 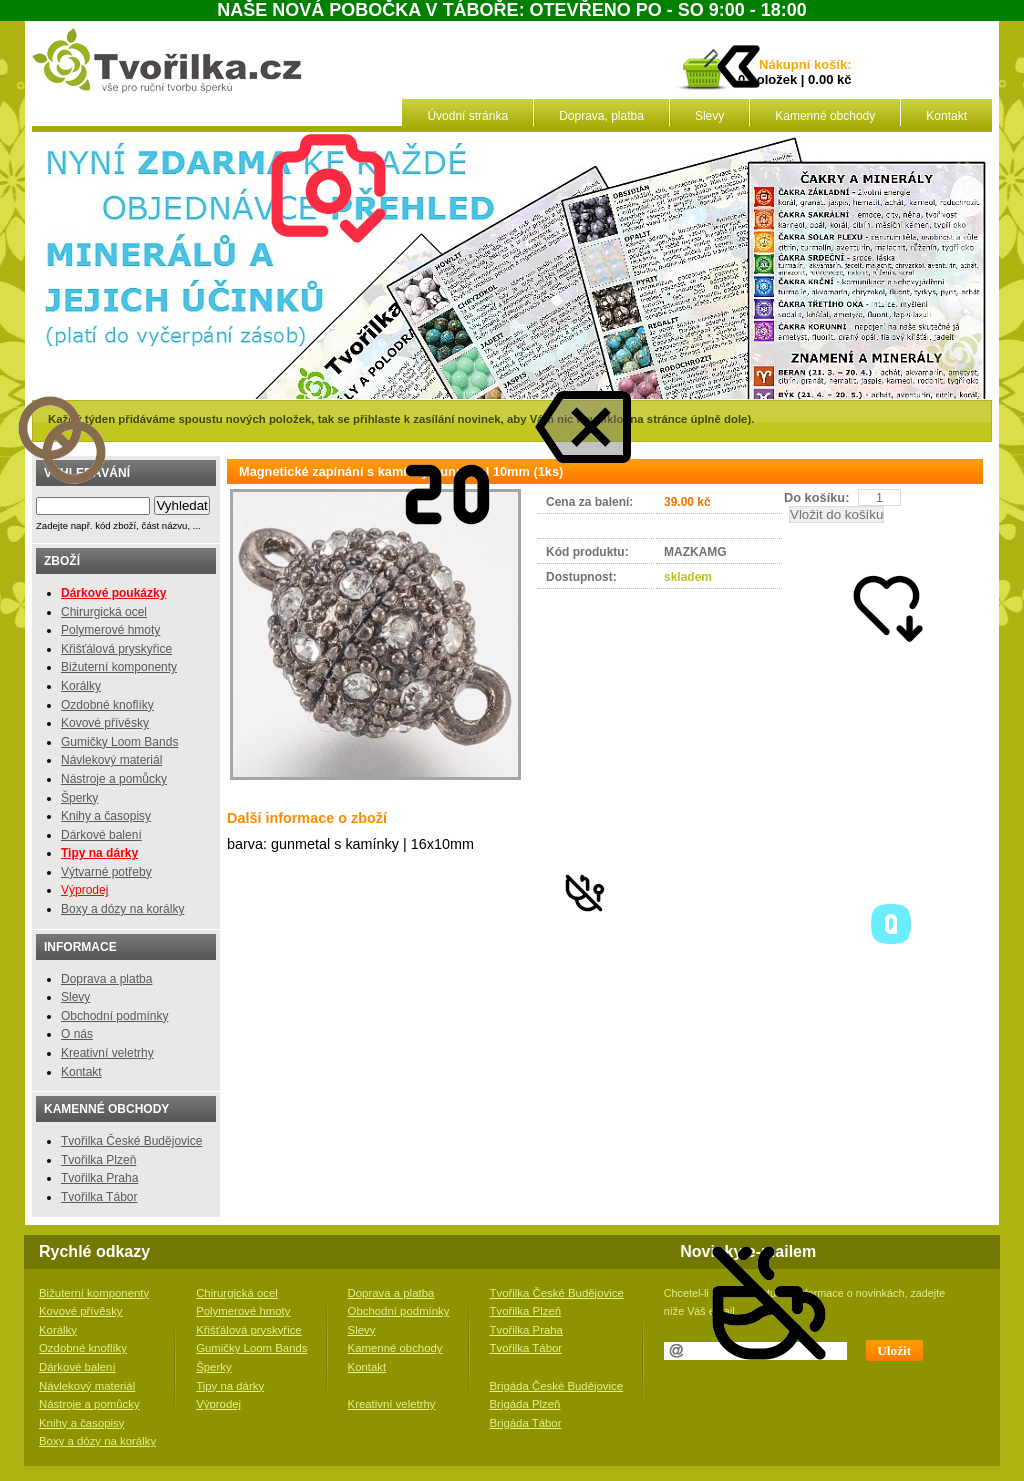 What do you see at coordinates (583, 427) in the screenshot?
I see `delete the last character entered` at bounding box center [583, 427].